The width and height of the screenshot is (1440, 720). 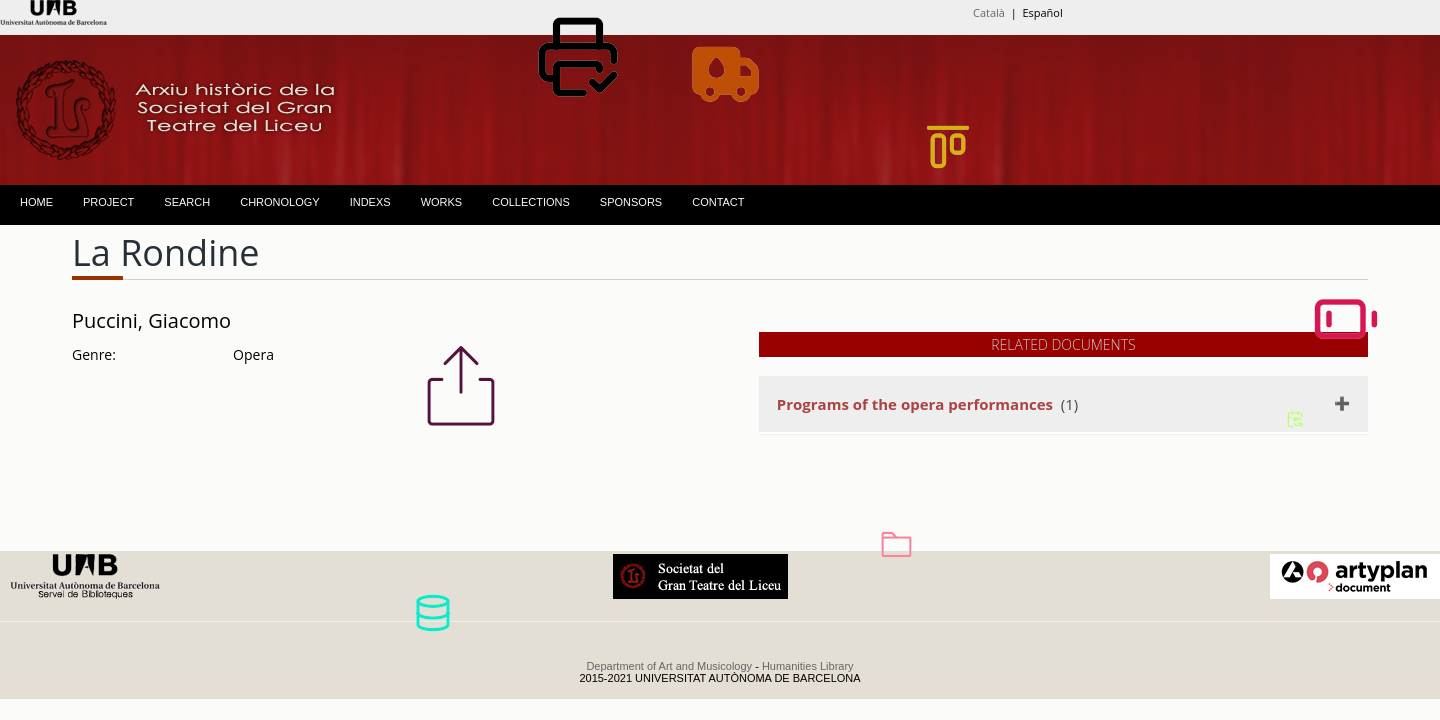 What do you see at coordinates (1295, 419) in the screenshot?
I see `sync calendar with other devices or accounts` at bounding box center [1295, 419].